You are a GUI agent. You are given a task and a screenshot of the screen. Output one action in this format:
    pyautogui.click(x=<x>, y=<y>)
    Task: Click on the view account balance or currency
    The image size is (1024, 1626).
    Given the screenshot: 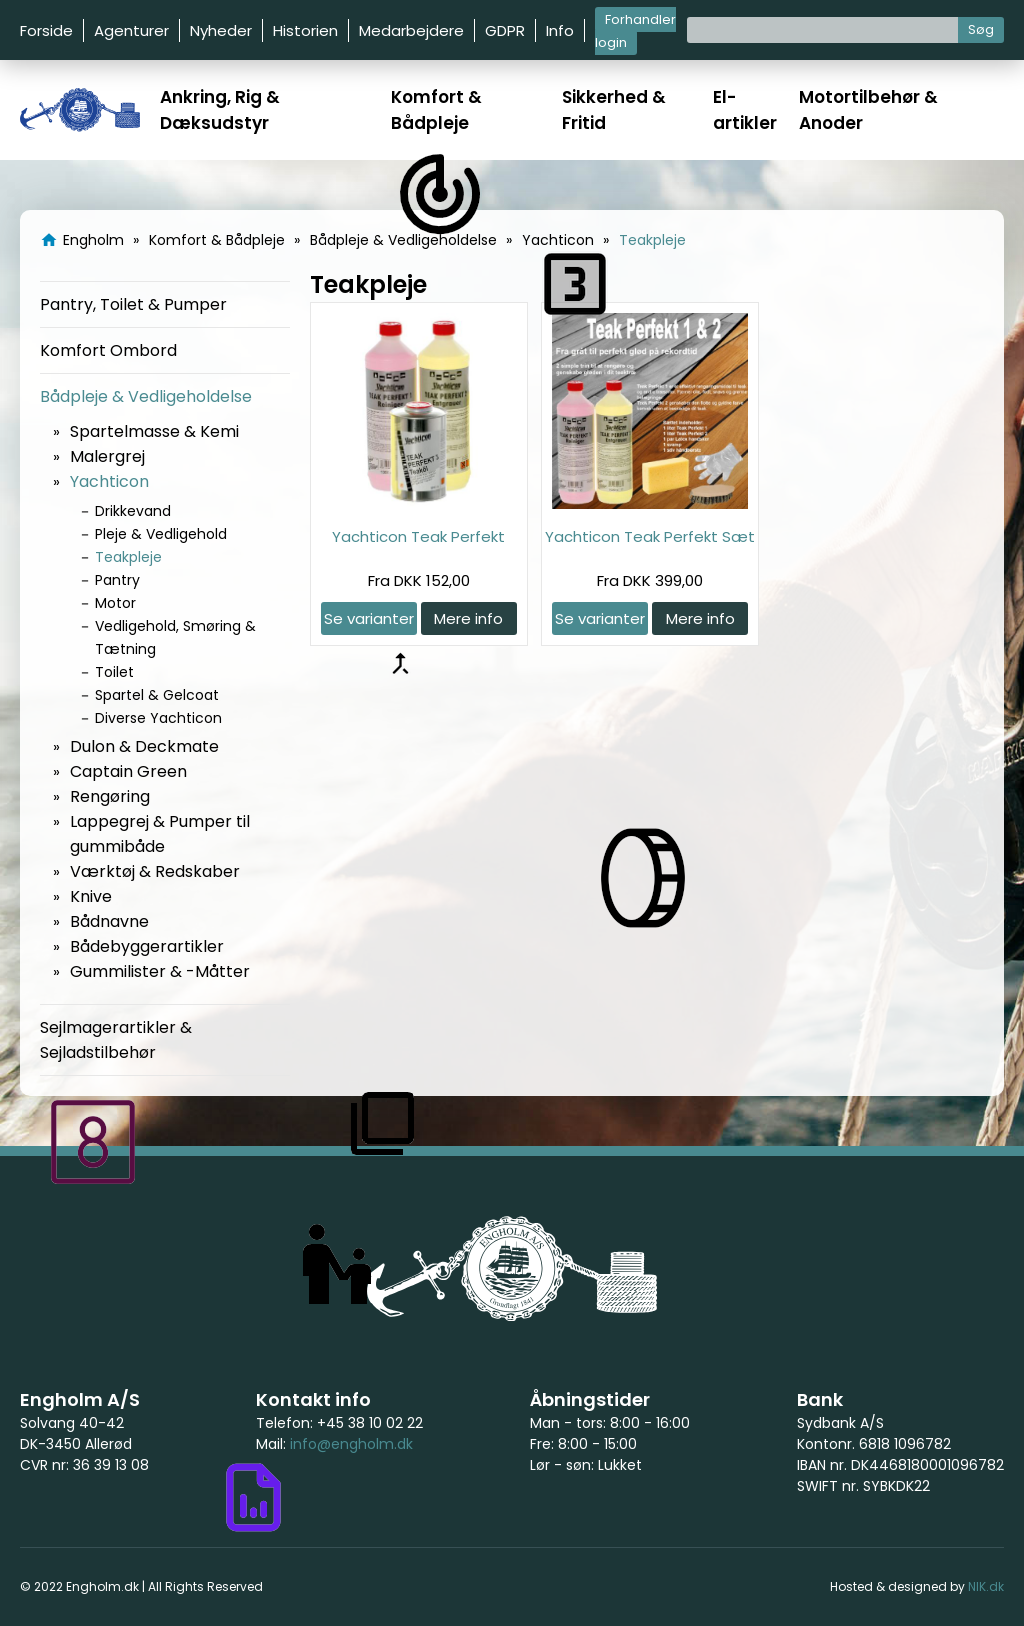 What is the action you would take?
    pyautogui.click(x=643, y=878)
    